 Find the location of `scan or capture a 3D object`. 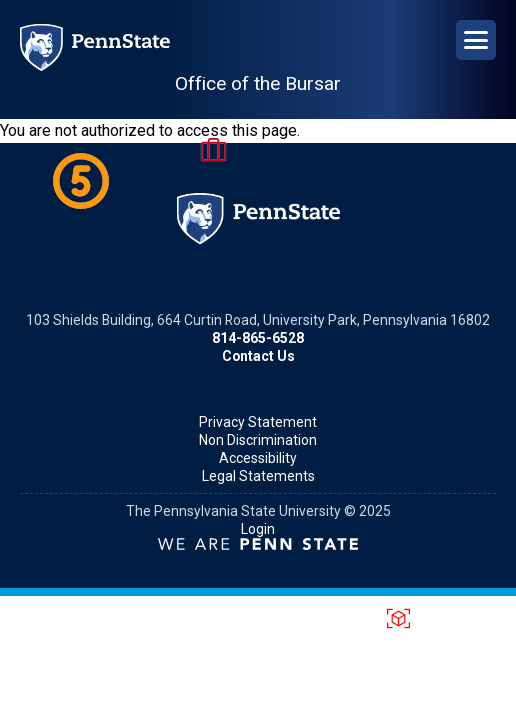

scan or capture a 3D object is located at coordinates (398, 618).